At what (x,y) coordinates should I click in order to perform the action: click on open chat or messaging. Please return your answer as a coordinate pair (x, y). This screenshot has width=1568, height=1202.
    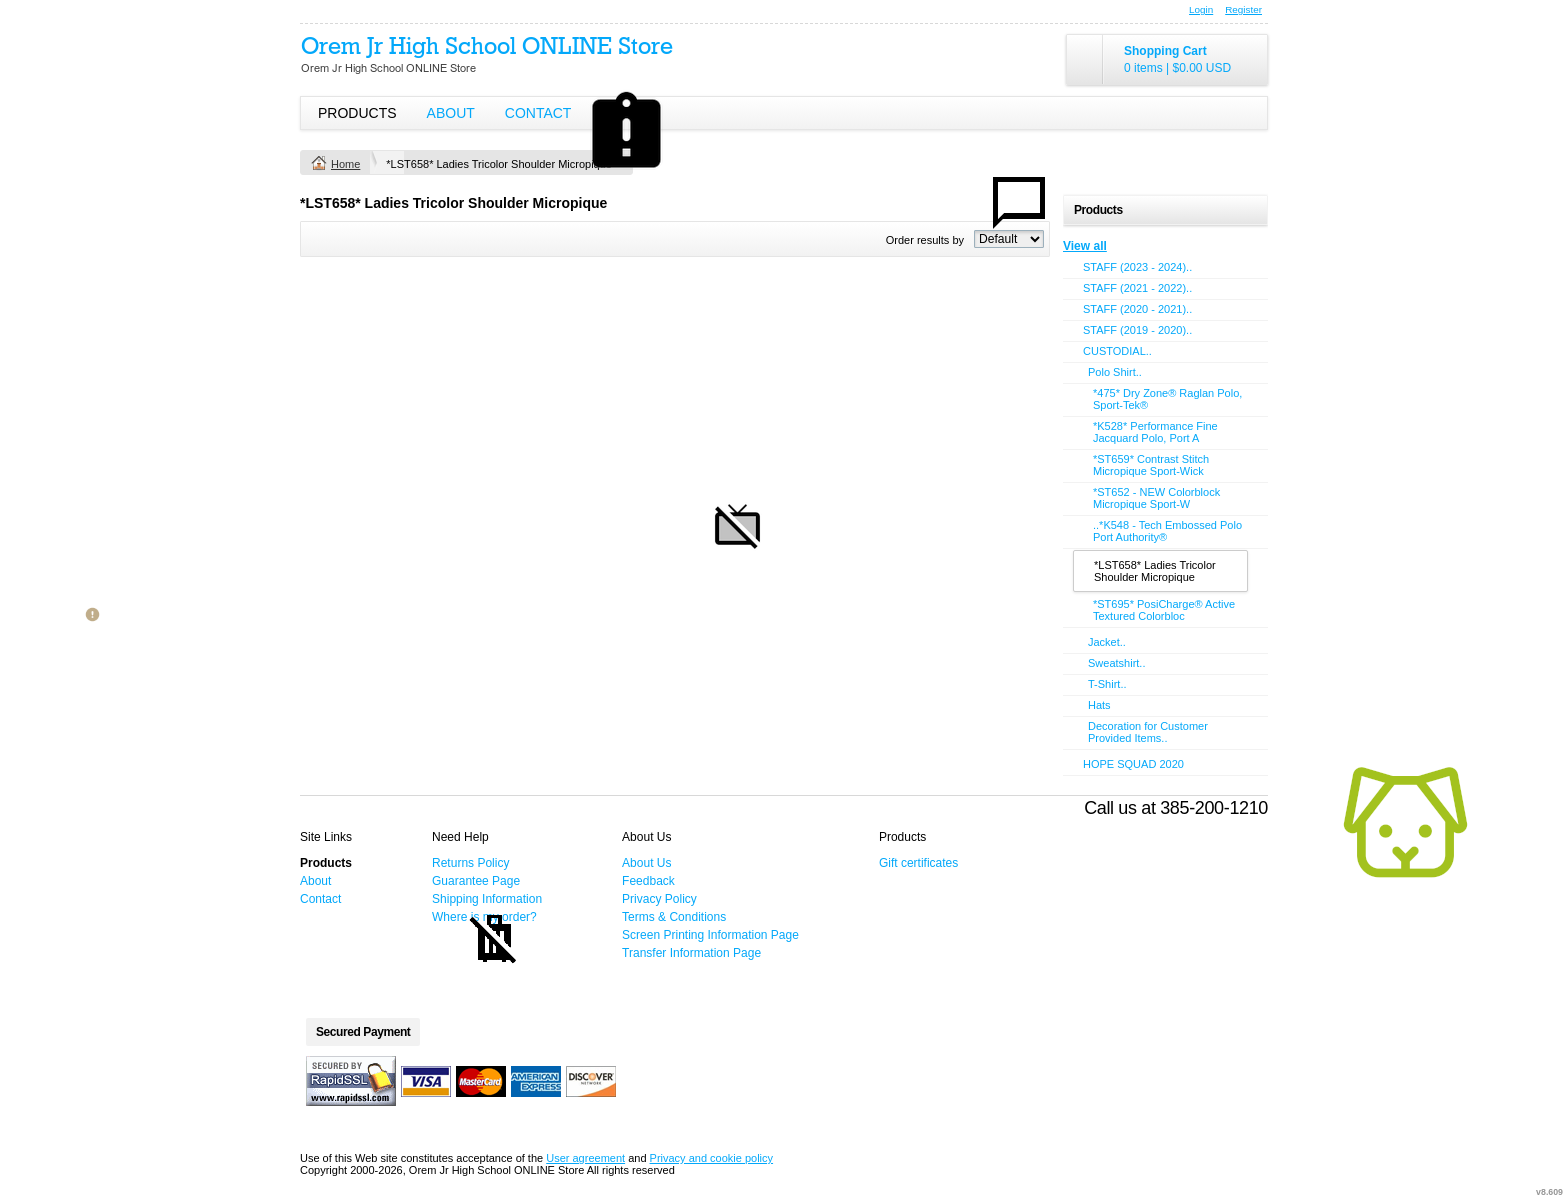
    Looking at the image, I should click on (1019, 203).